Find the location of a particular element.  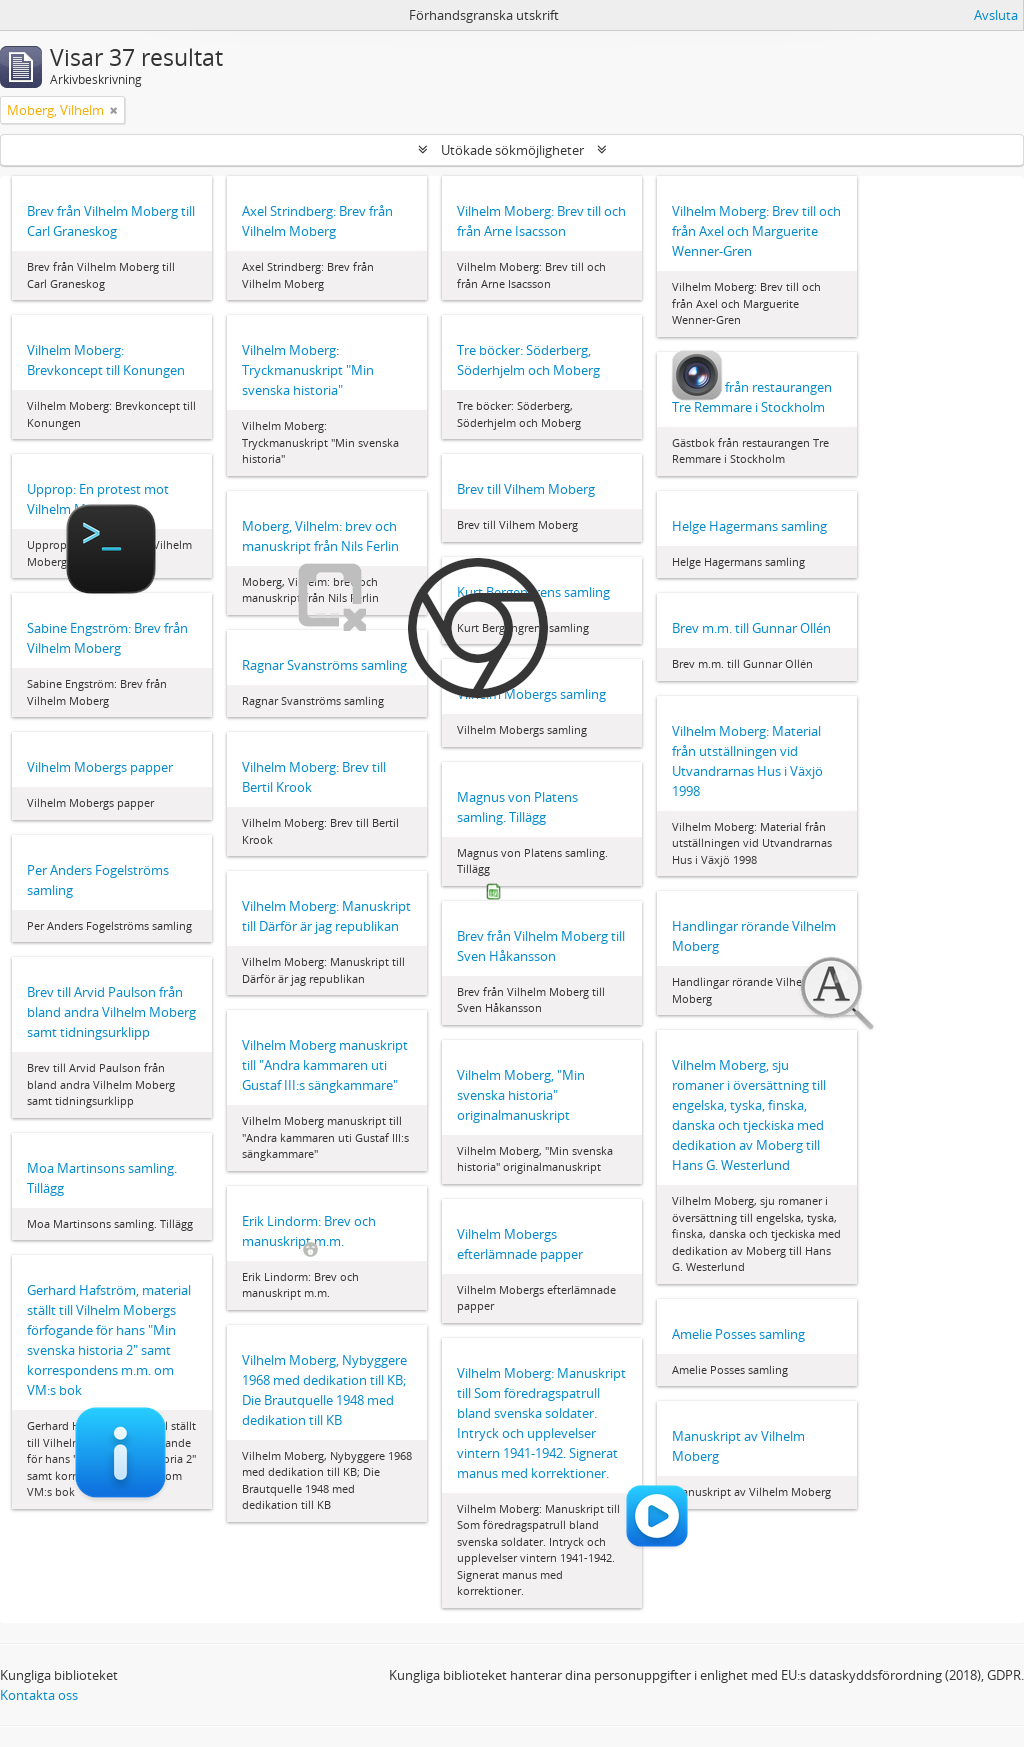

open the camera app is located at coordinates (697, 375).